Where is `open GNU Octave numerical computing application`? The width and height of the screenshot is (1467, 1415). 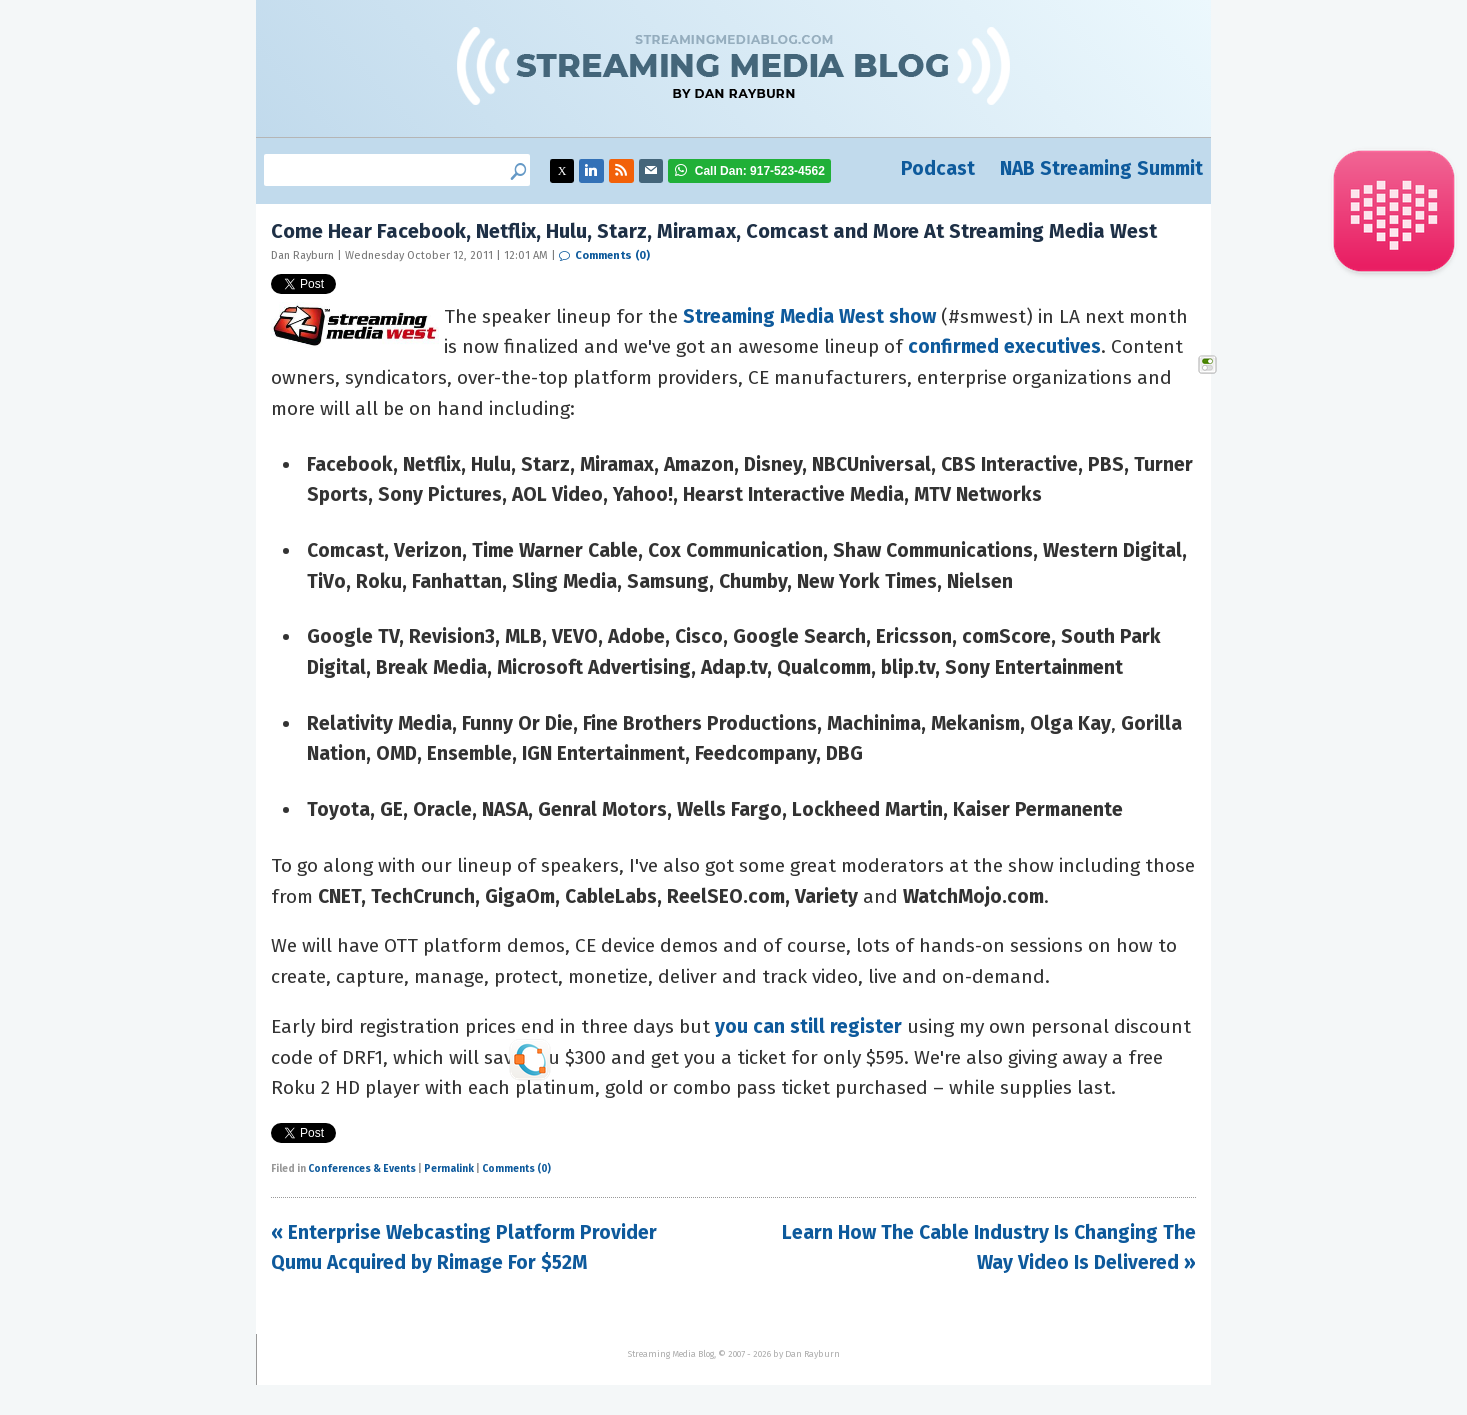
open GNU Octave numerical computing application is located at coordinates (530, 1059).